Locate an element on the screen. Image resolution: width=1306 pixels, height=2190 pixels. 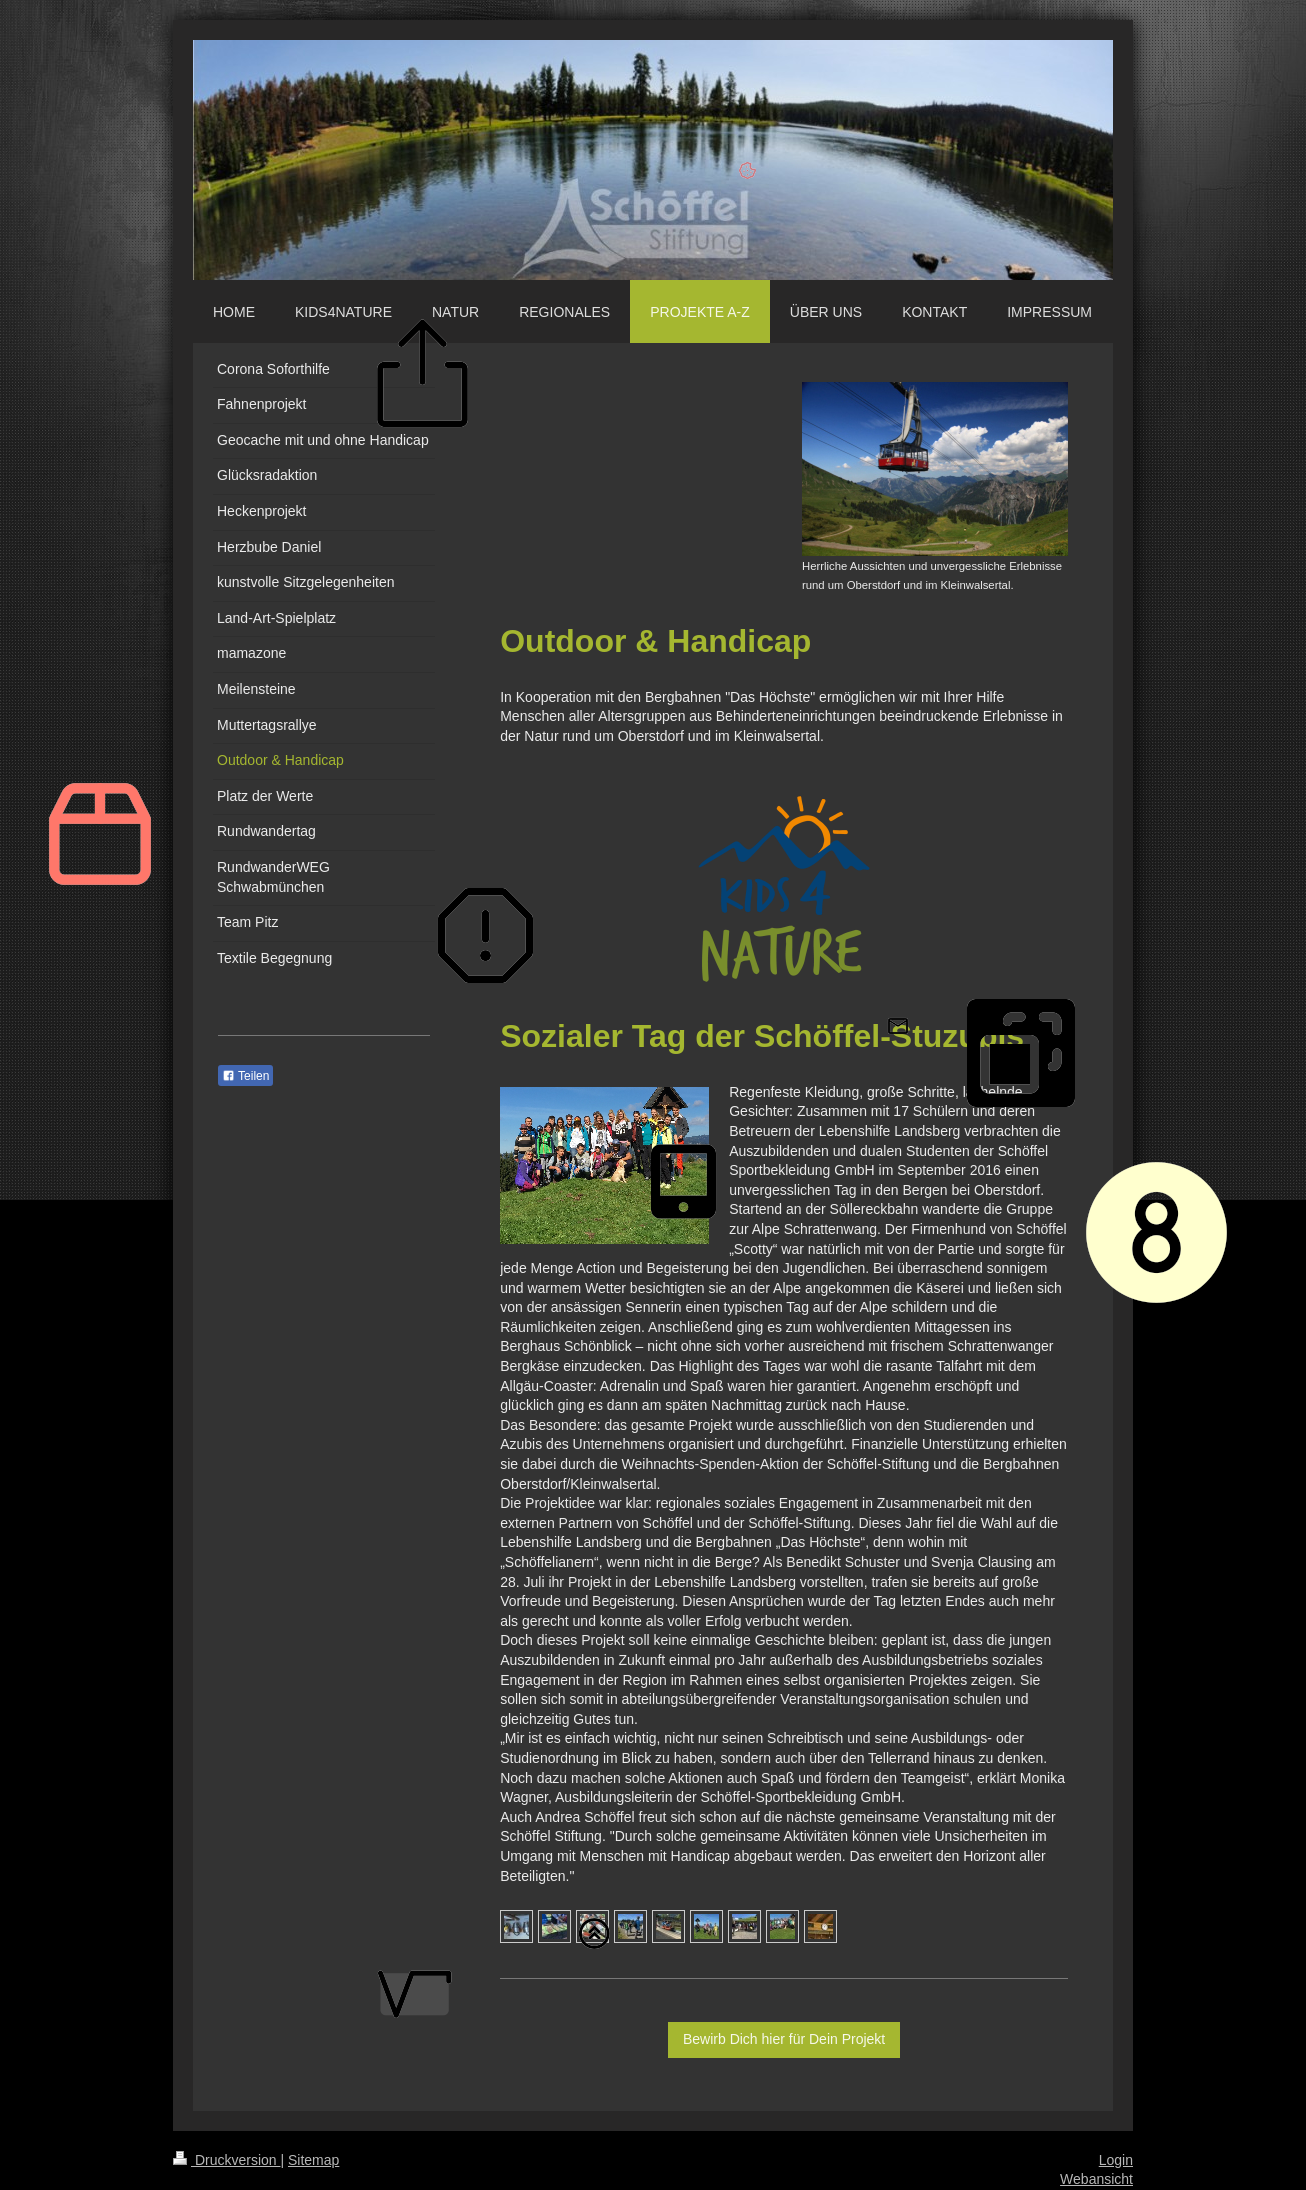
calculate square root is located at coordinates (412, 1989).